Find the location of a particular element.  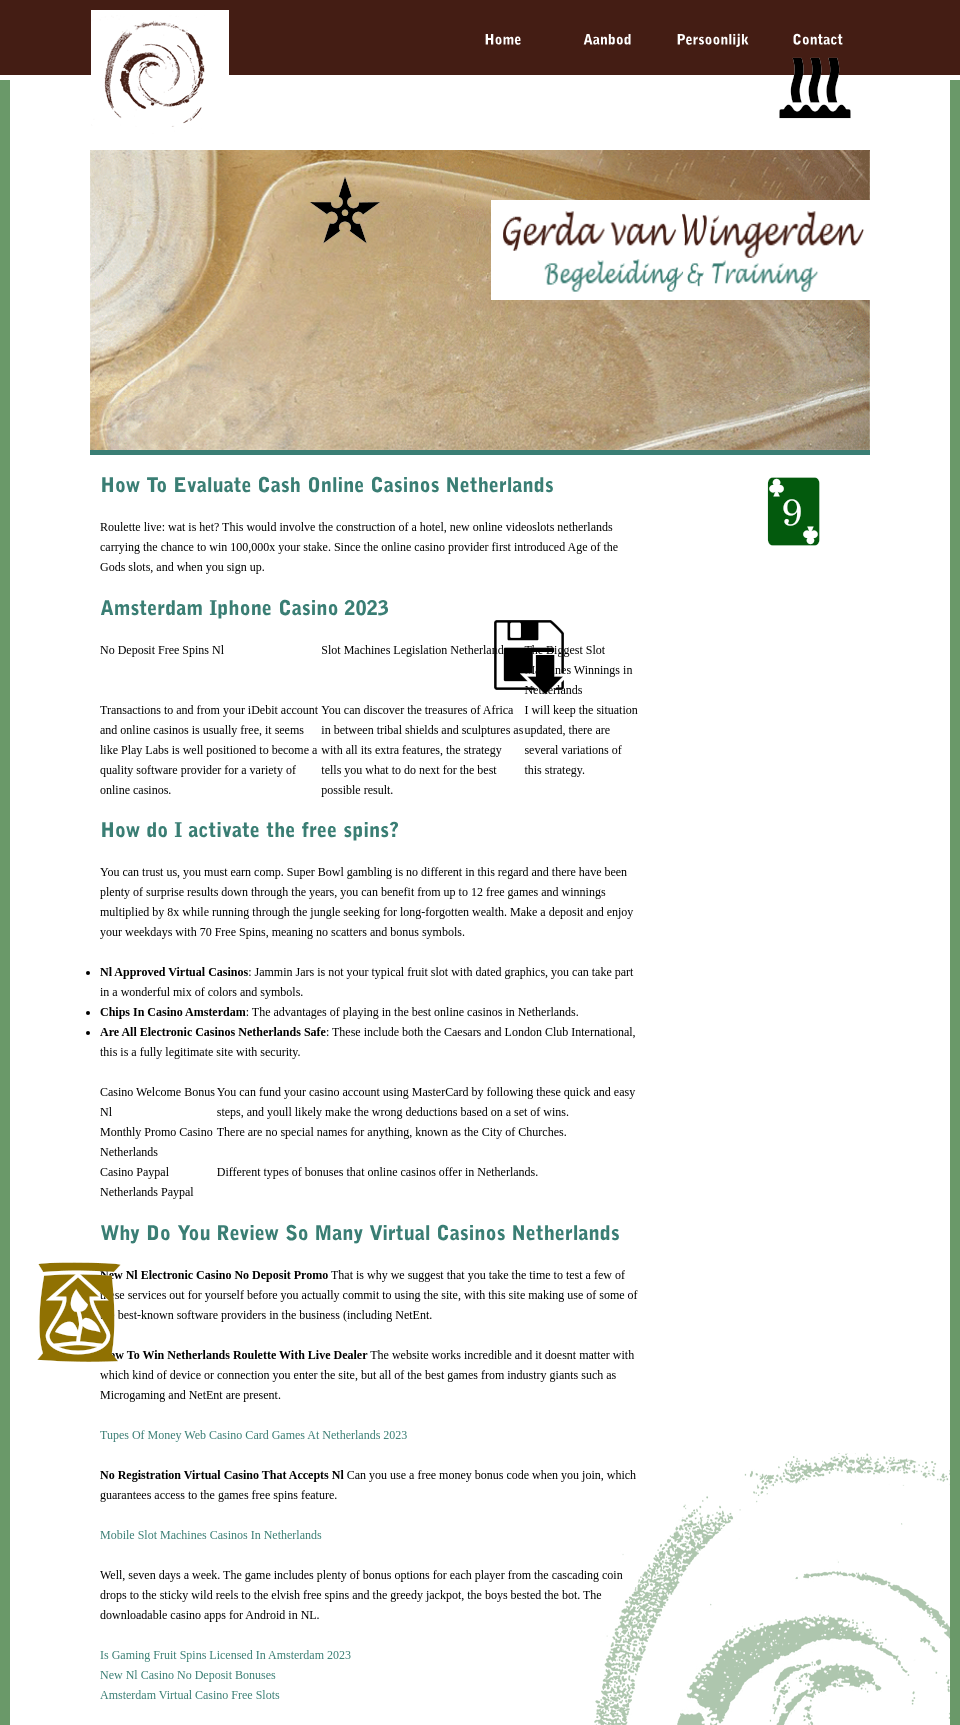

access gardening or farming supplies is located at coordinates (78, 1312).